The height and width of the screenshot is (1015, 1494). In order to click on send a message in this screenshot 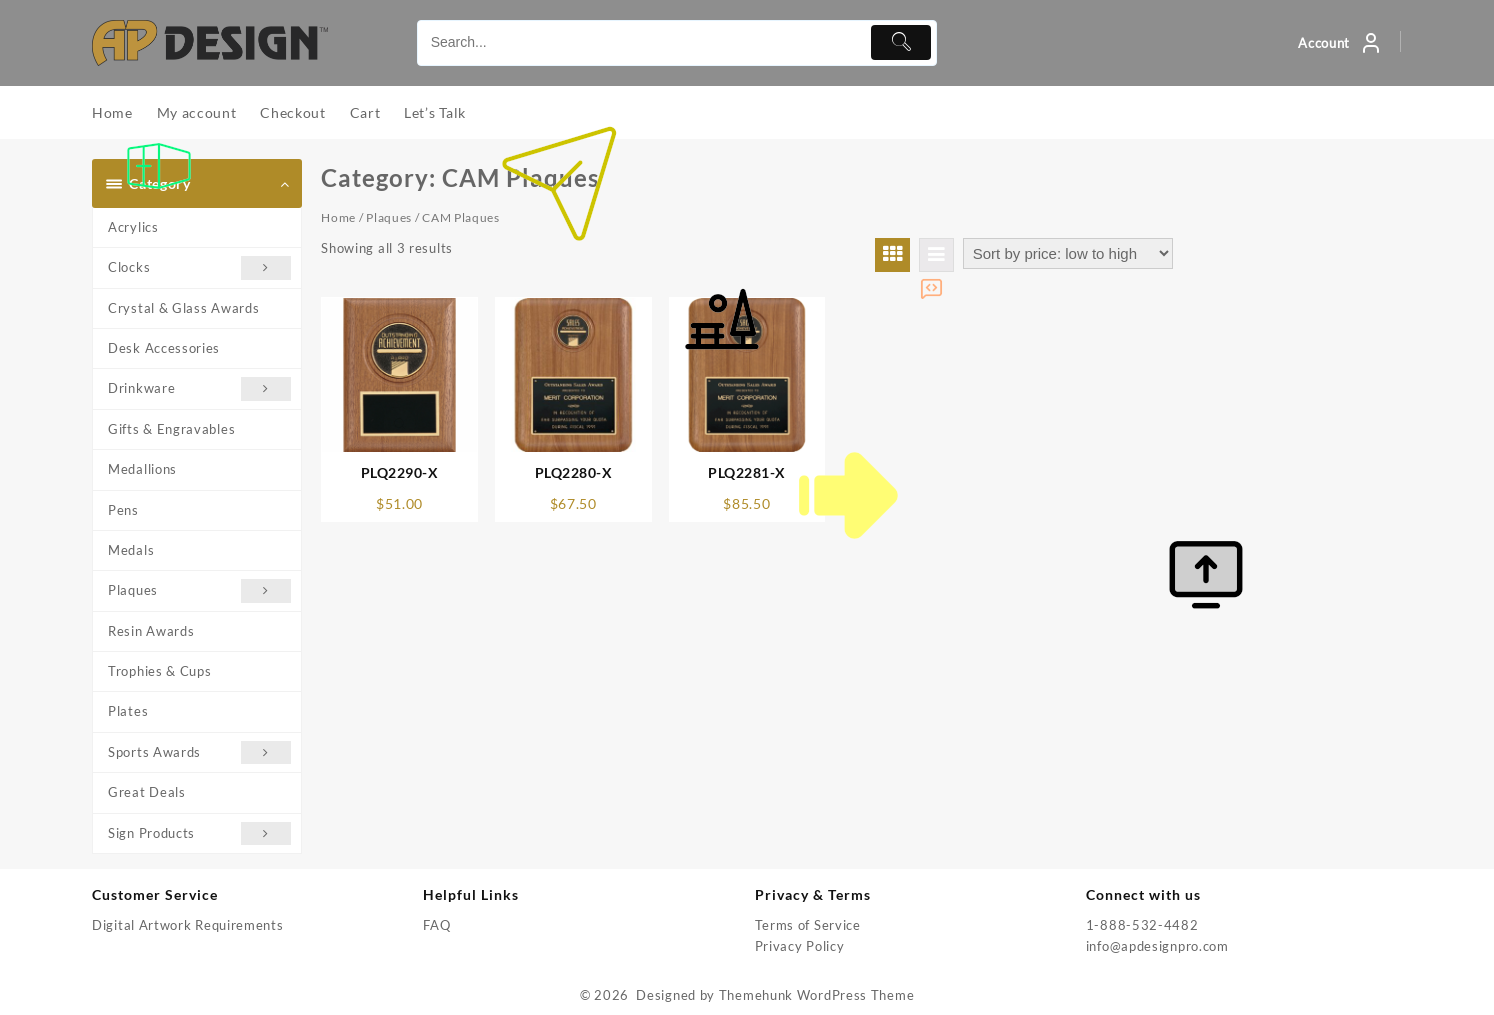, I will do `click(563, 179)`.